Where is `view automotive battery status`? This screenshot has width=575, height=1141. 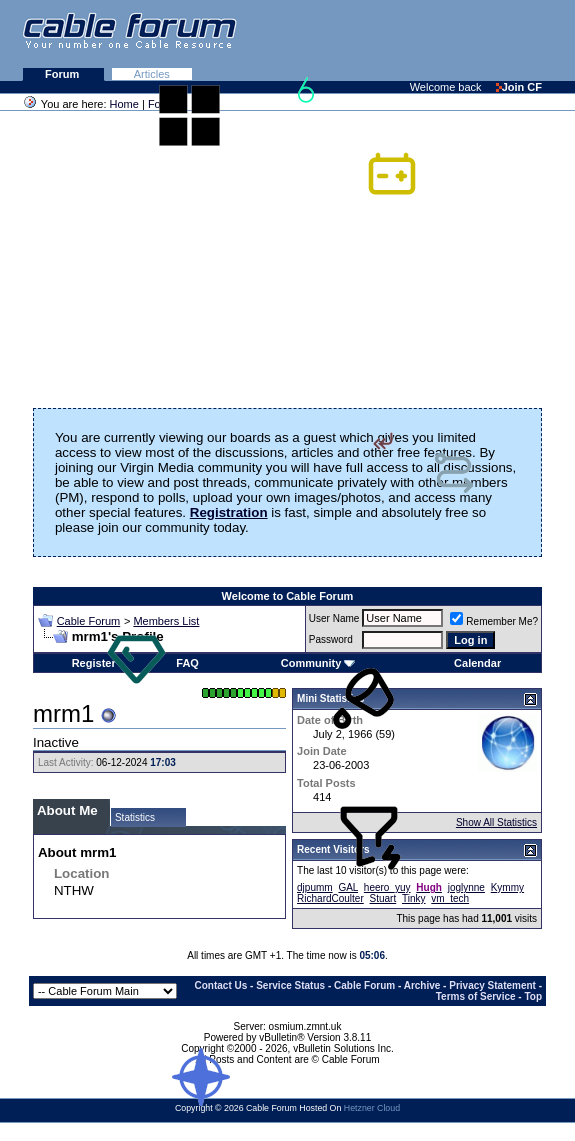 view automotive battery status is located at coordinates (392, 176).